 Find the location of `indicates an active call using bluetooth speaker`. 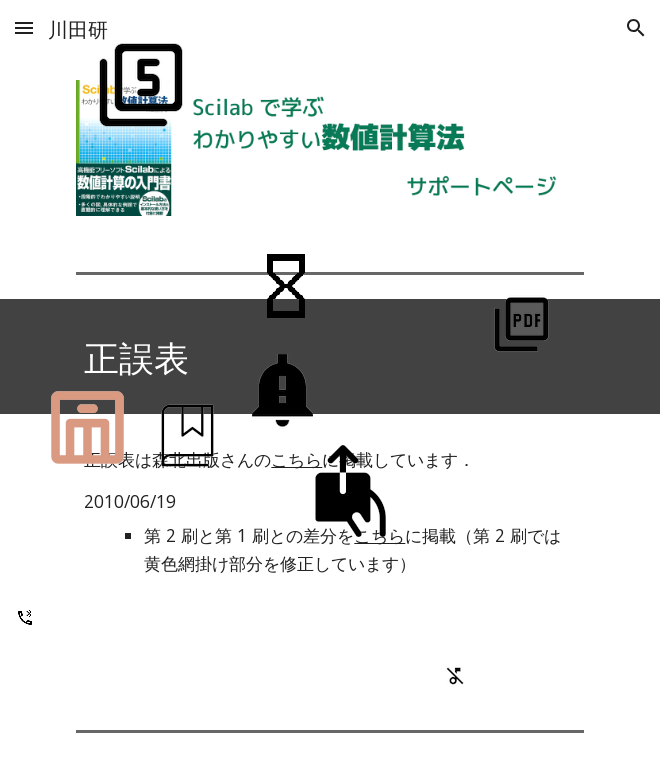

indicates an active call using bluetooth speaker is located at coordinates (25, 618).